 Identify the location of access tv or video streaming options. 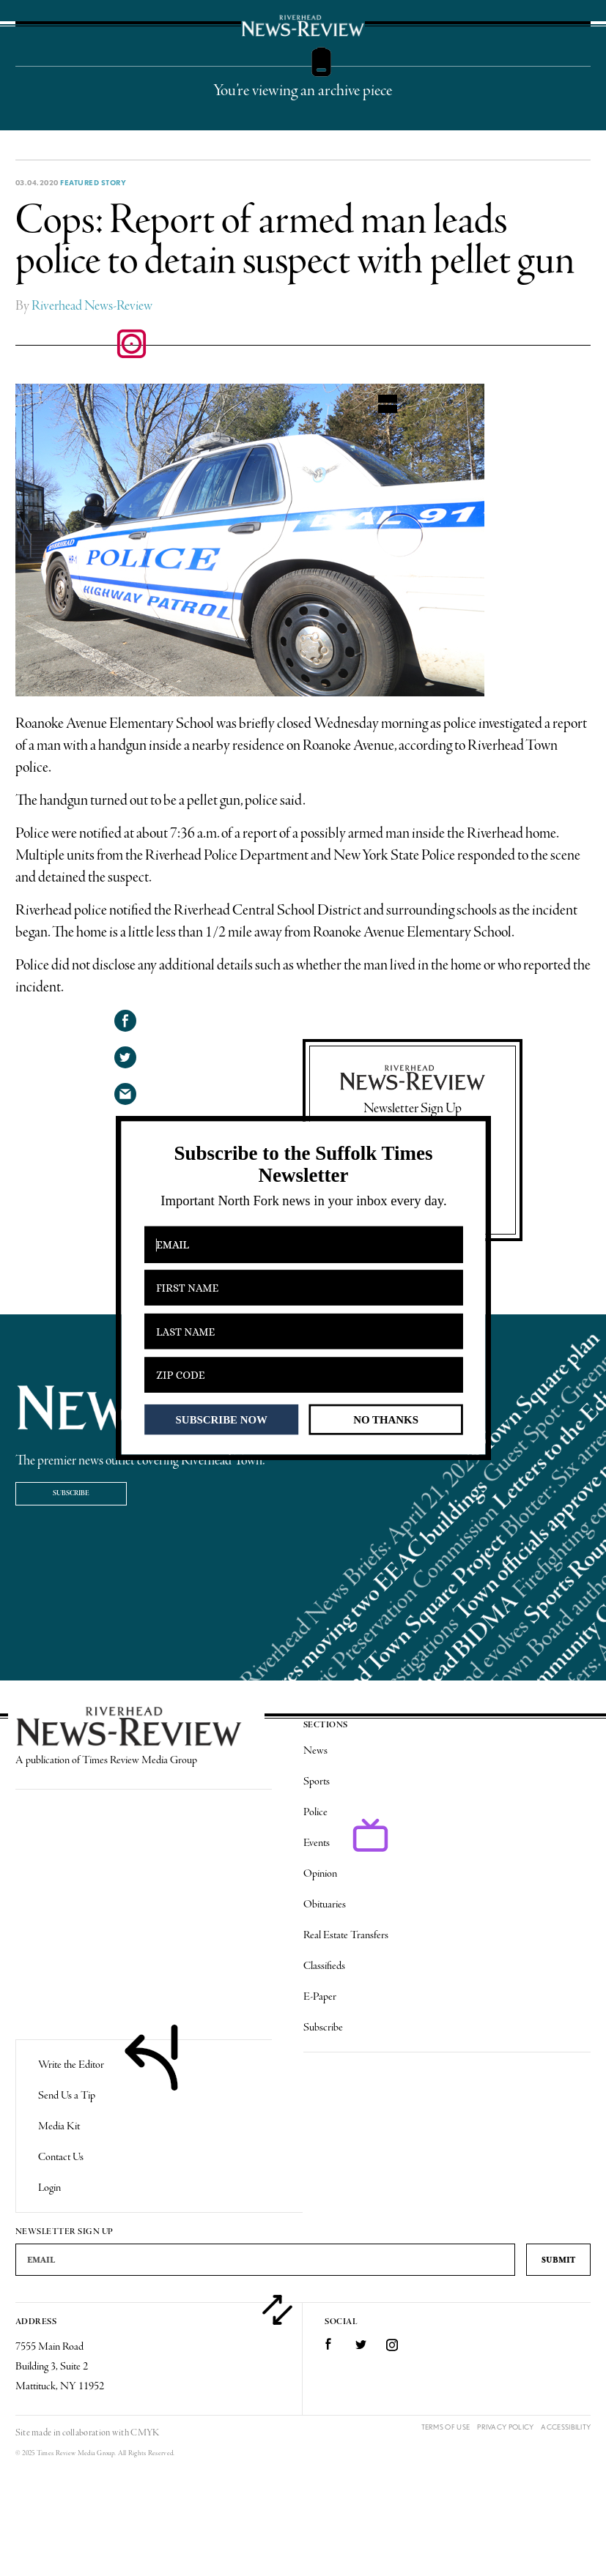
(370, 1836).